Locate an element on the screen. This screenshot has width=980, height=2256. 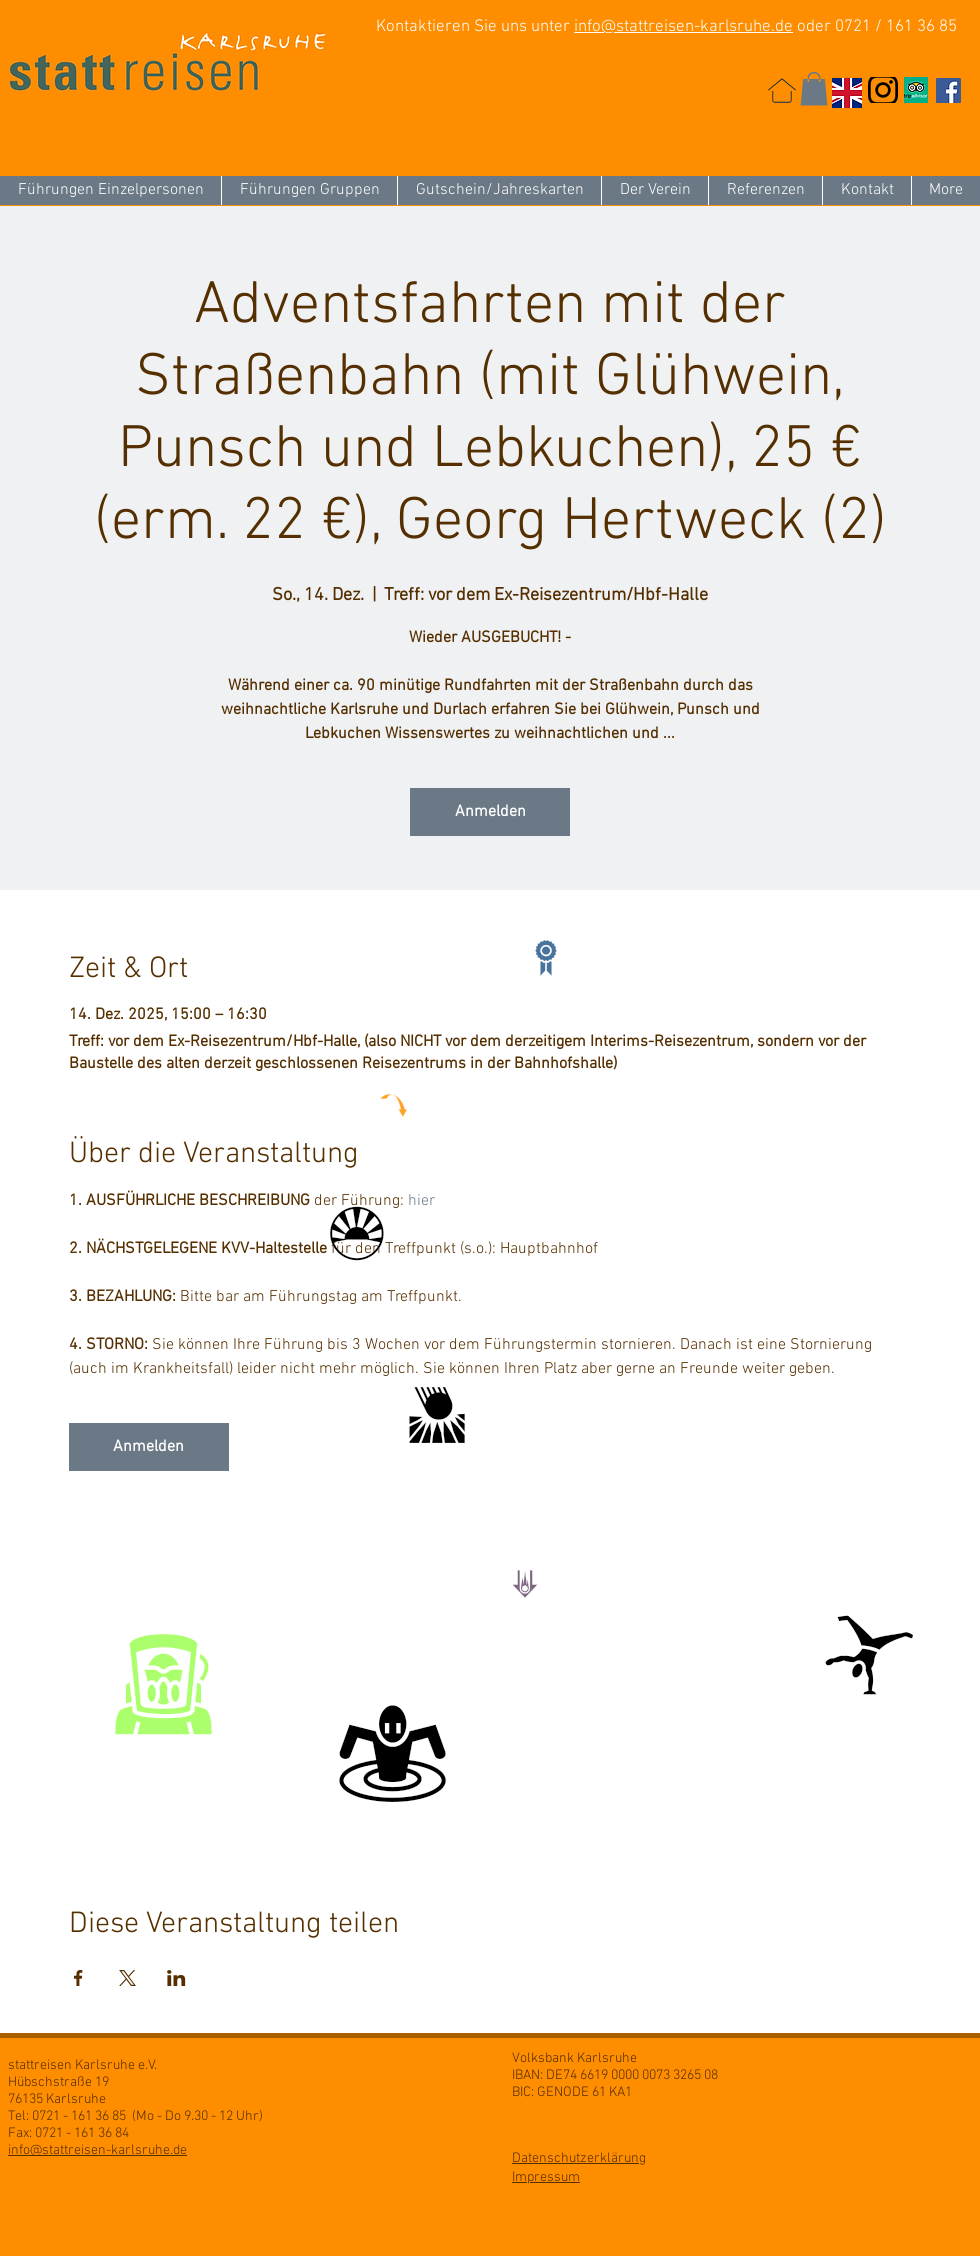
indicates quicksand hazard or trap in game is located at coordinates (392, 1753).